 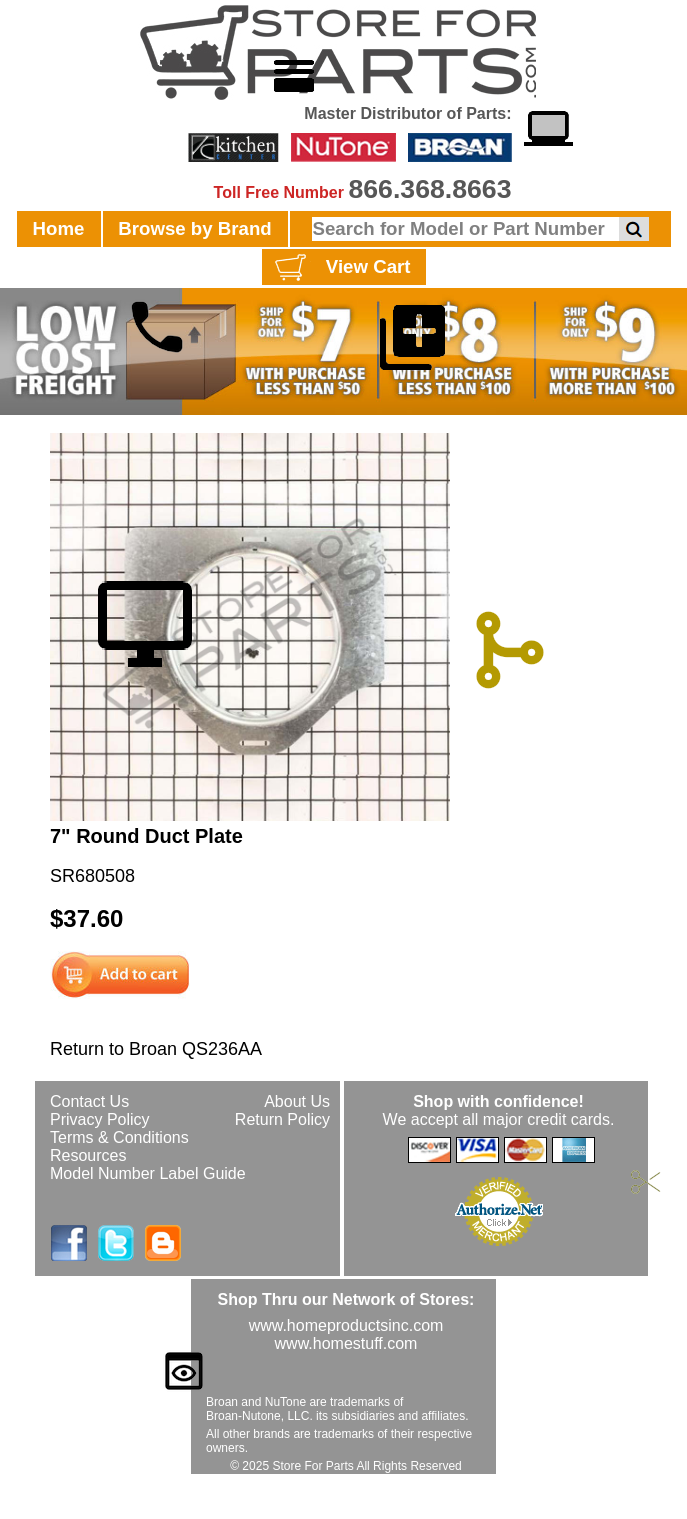 I want to click on access windows laptop or PC settings, so click(x=548, y=129).